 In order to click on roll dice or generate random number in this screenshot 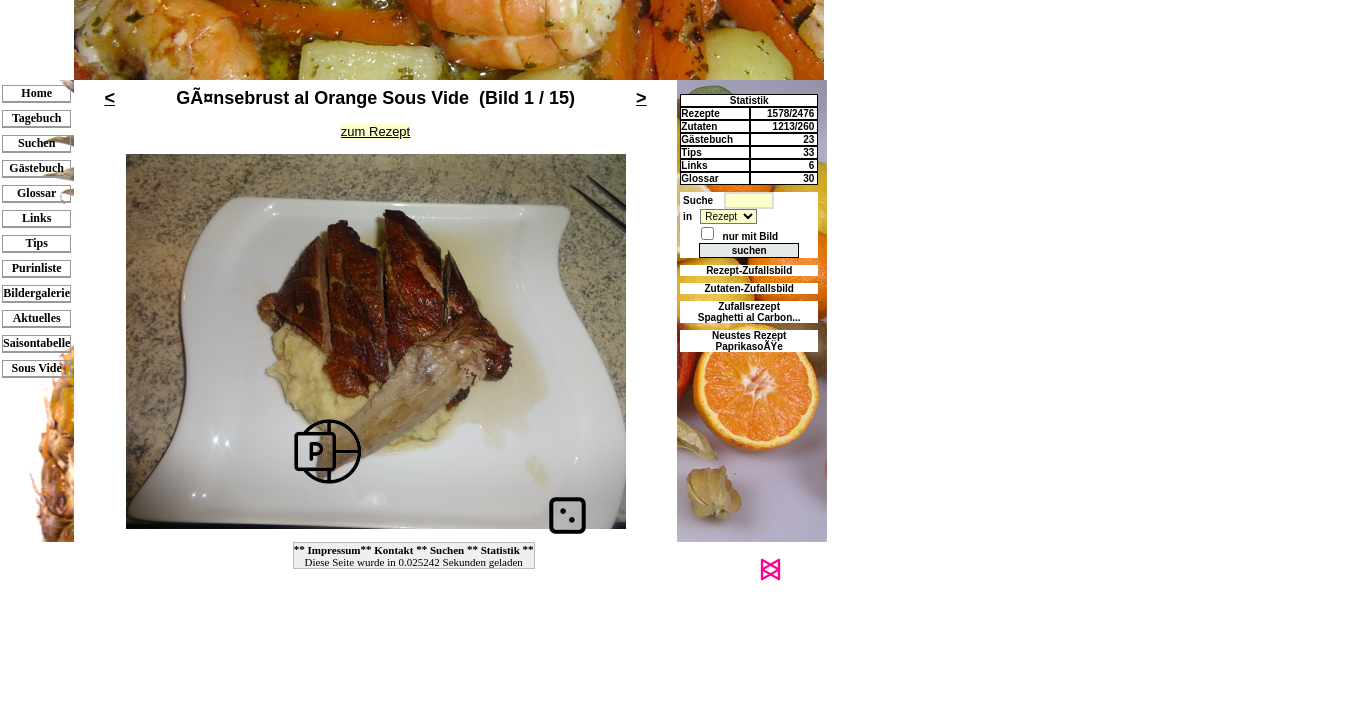, I will do `click(567, 515)`.